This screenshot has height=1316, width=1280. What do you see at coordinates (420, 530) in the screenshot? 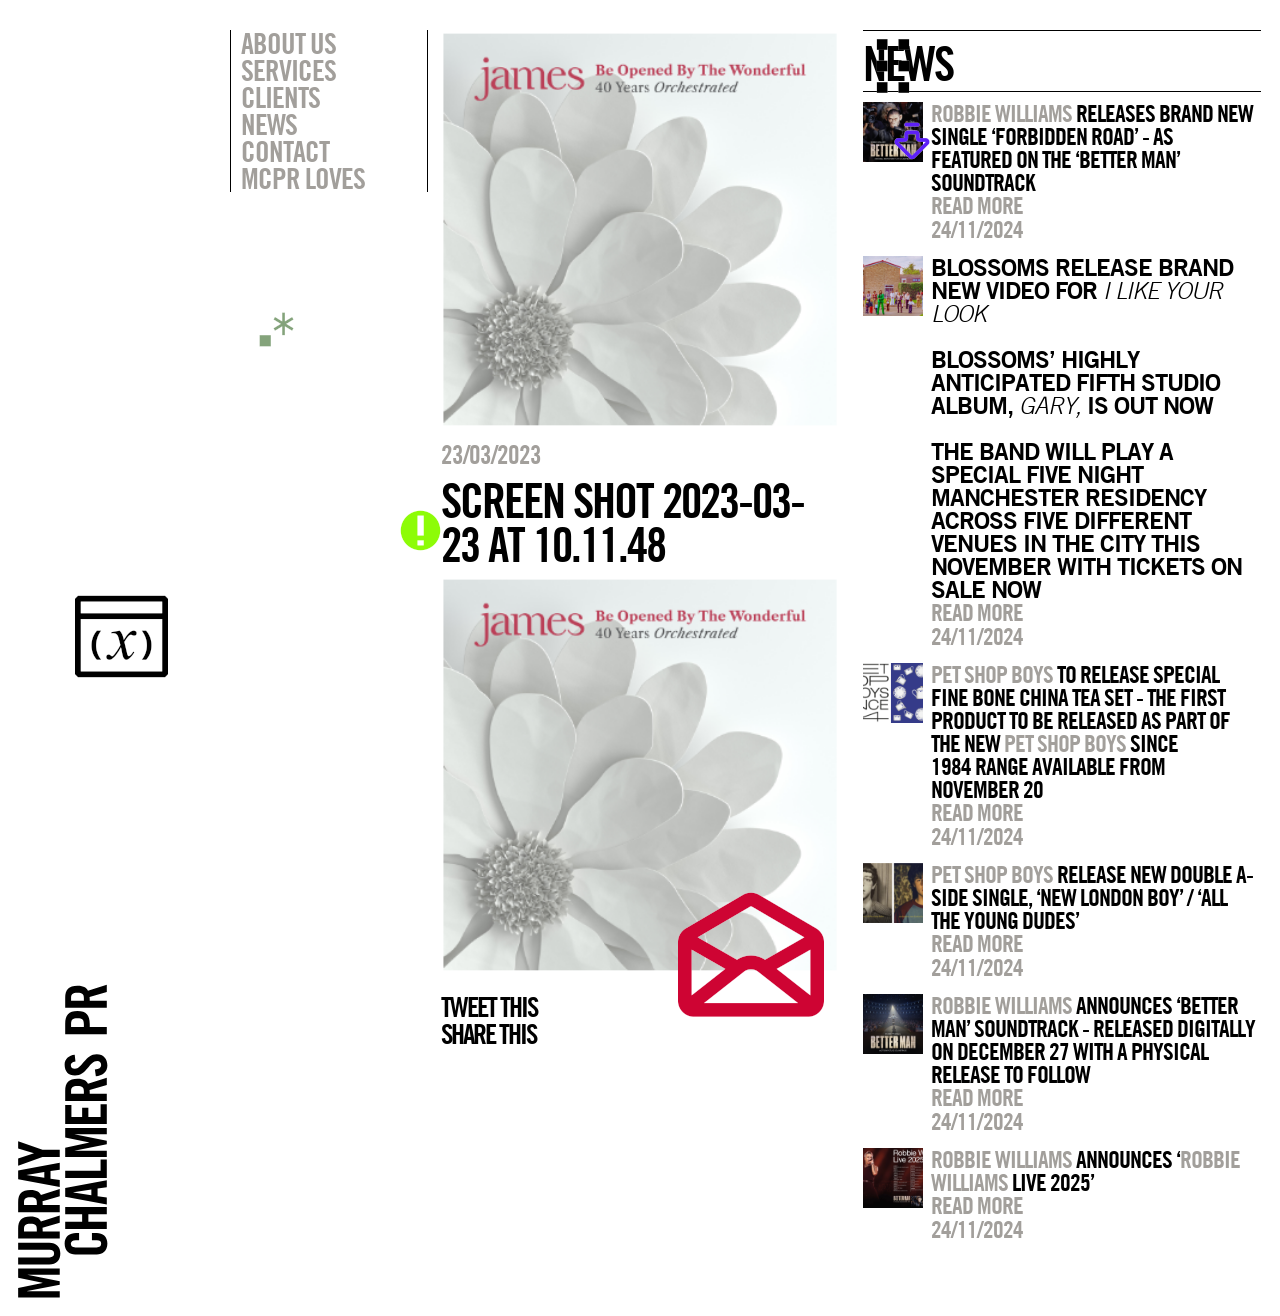
I see `indicates an unsupported or invalid breakpoint in the debugger` at bounding box center [420, 530].